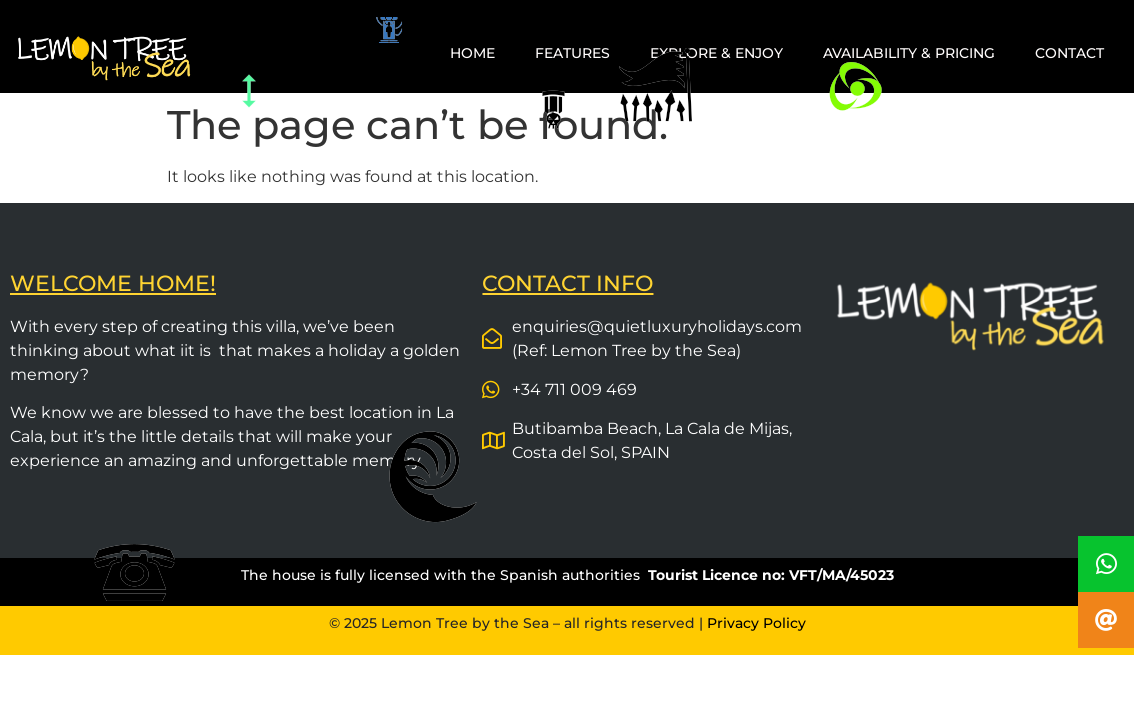  What do you see at coordinates (249, 91) in the screenshot?
I see `flip image or object vertically` at bounding box center [249, 91].